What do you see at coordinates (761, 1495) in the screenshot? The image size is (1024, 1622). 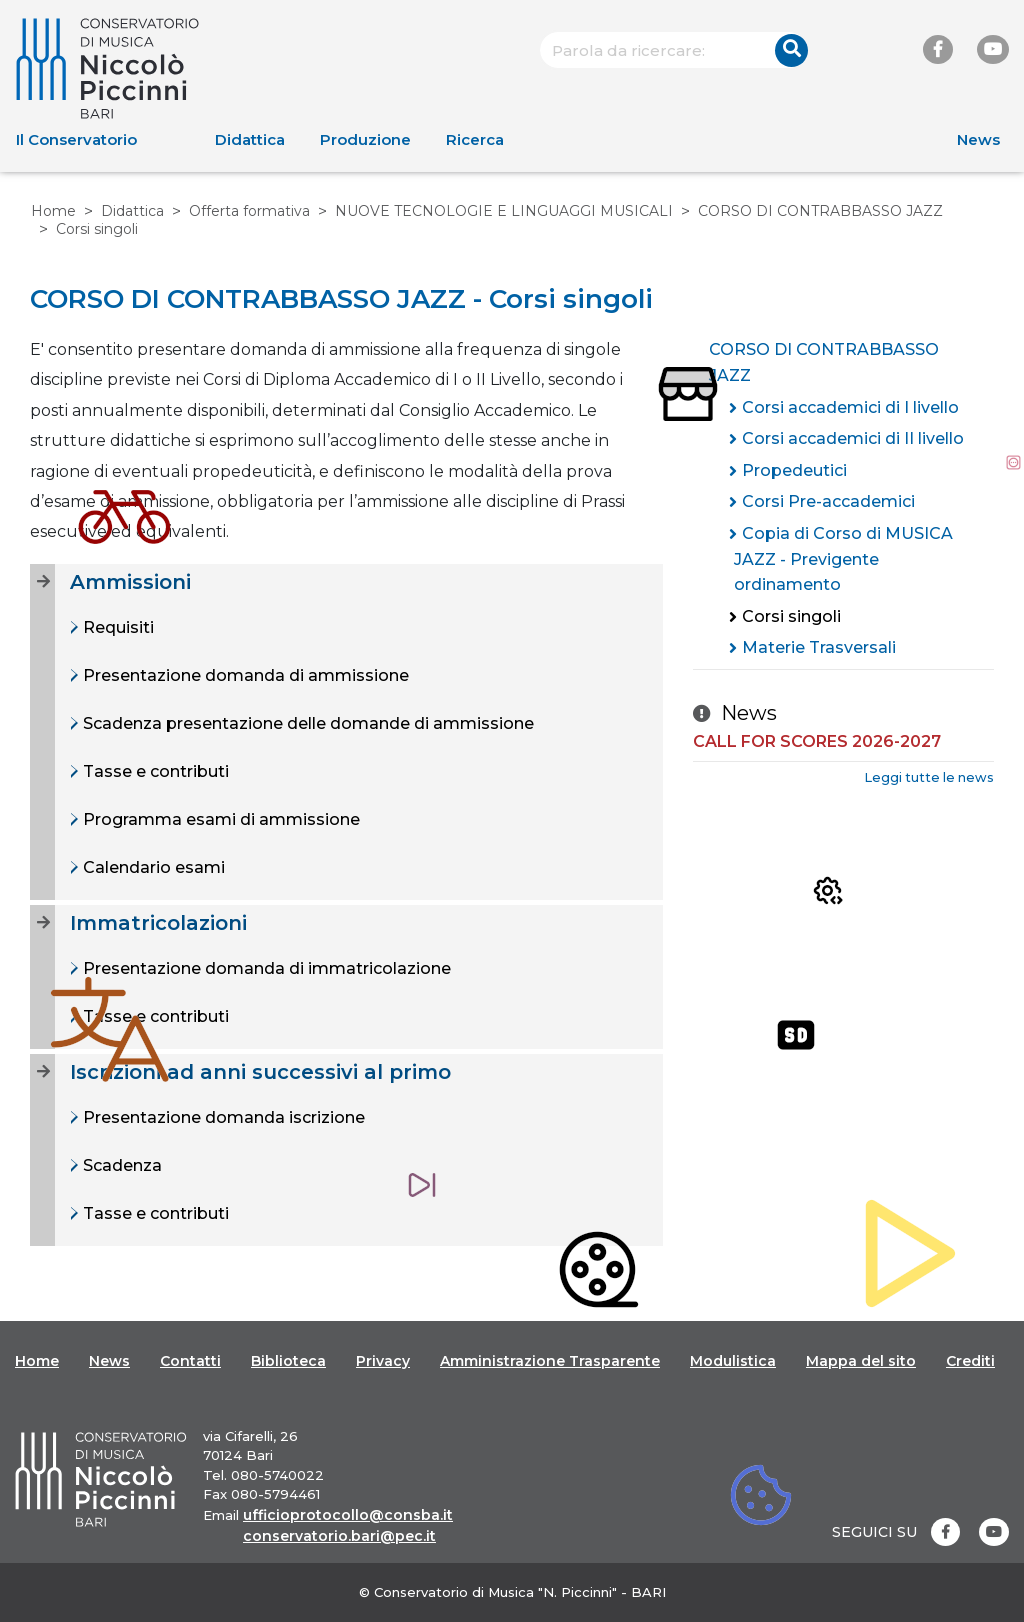 I see `manage cookie preferences and privacy settings` at bounding box center [761, 1495].